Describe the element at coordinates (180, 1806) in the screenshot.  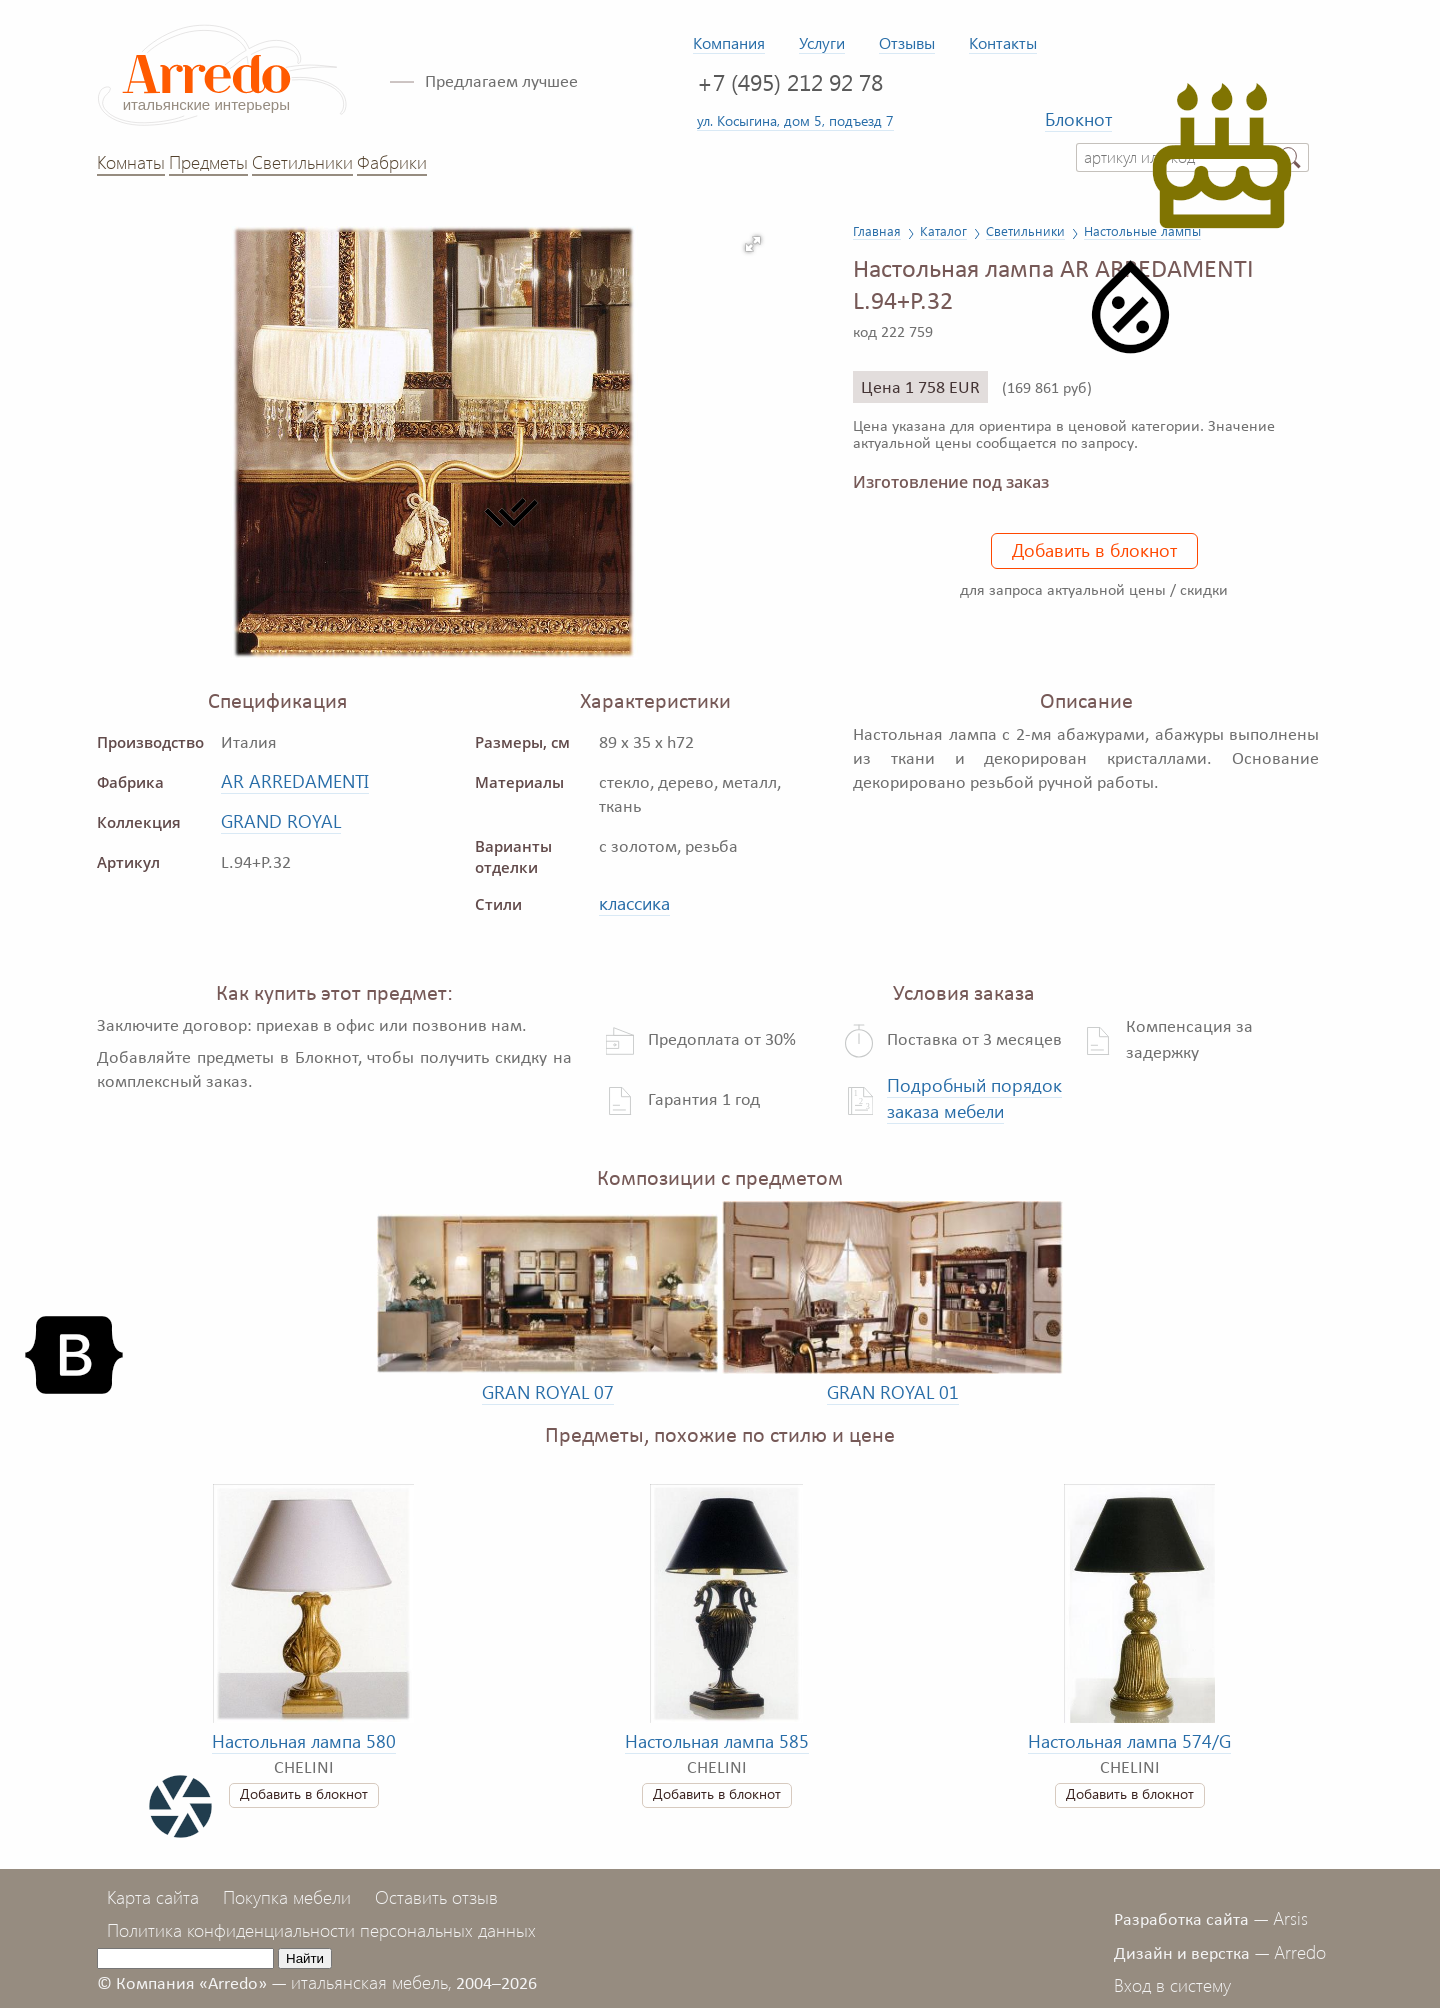
I see `open camera or take a photo` at that location.